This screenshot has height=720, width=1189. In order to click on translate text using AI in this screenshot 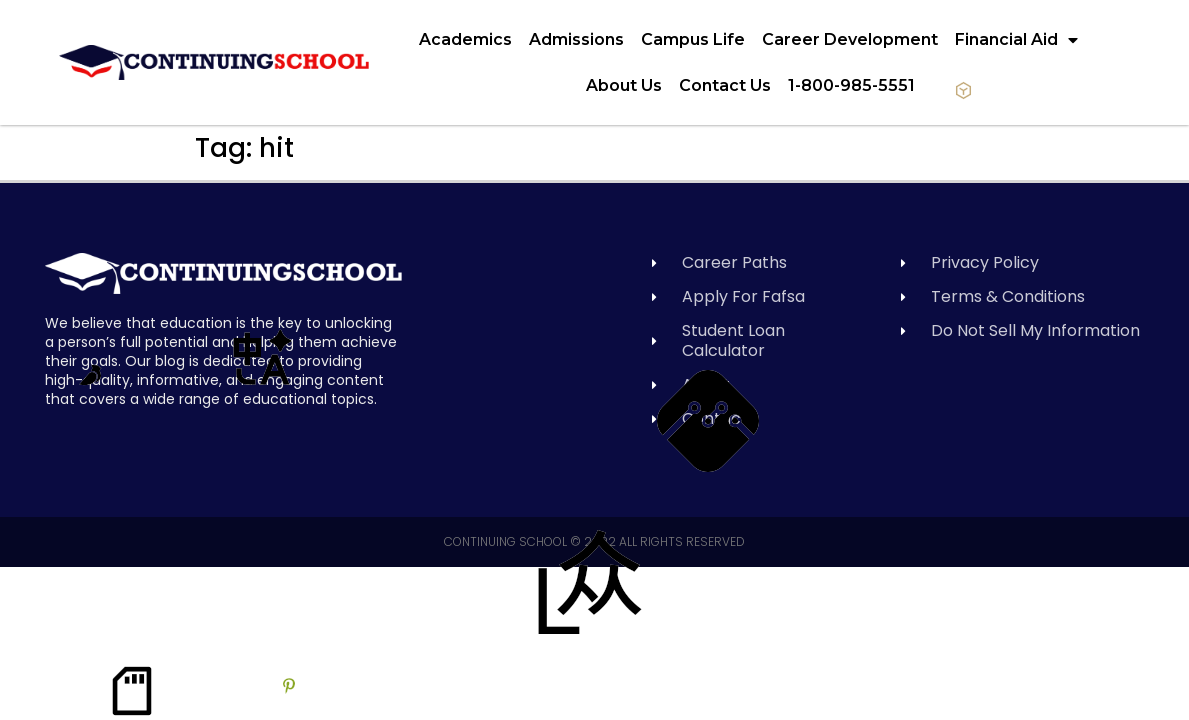, I will do `click(261, 360)`.